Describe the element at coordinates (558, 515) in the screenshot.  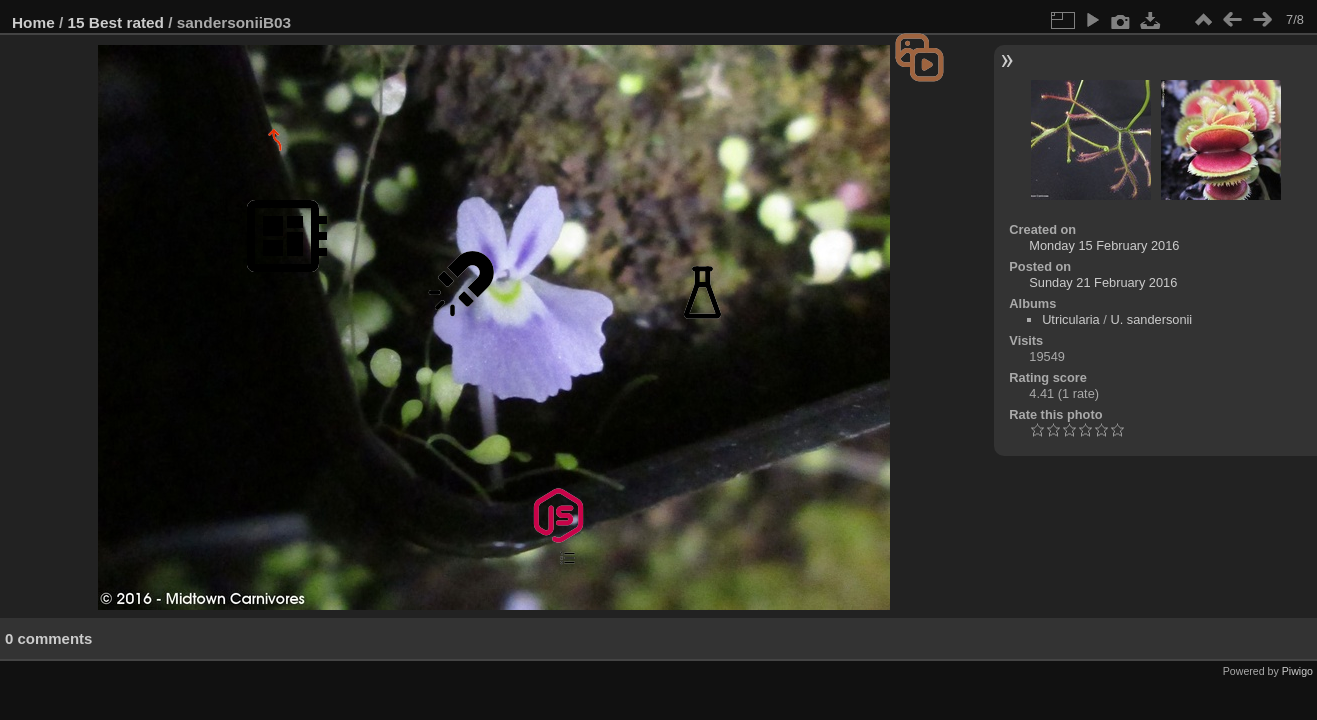
I see `indicates node.js technology or runtime environment` at that location.